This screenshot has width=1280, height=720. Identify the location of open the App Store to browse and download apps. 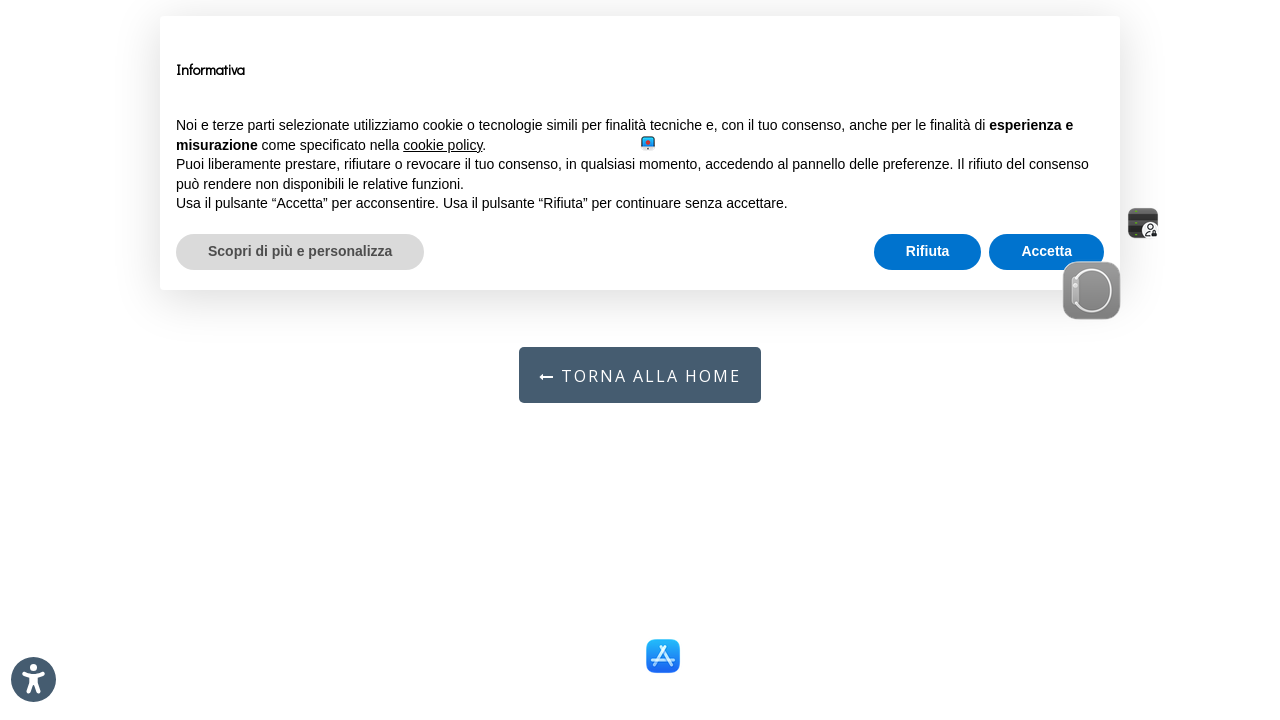
(663, 656).